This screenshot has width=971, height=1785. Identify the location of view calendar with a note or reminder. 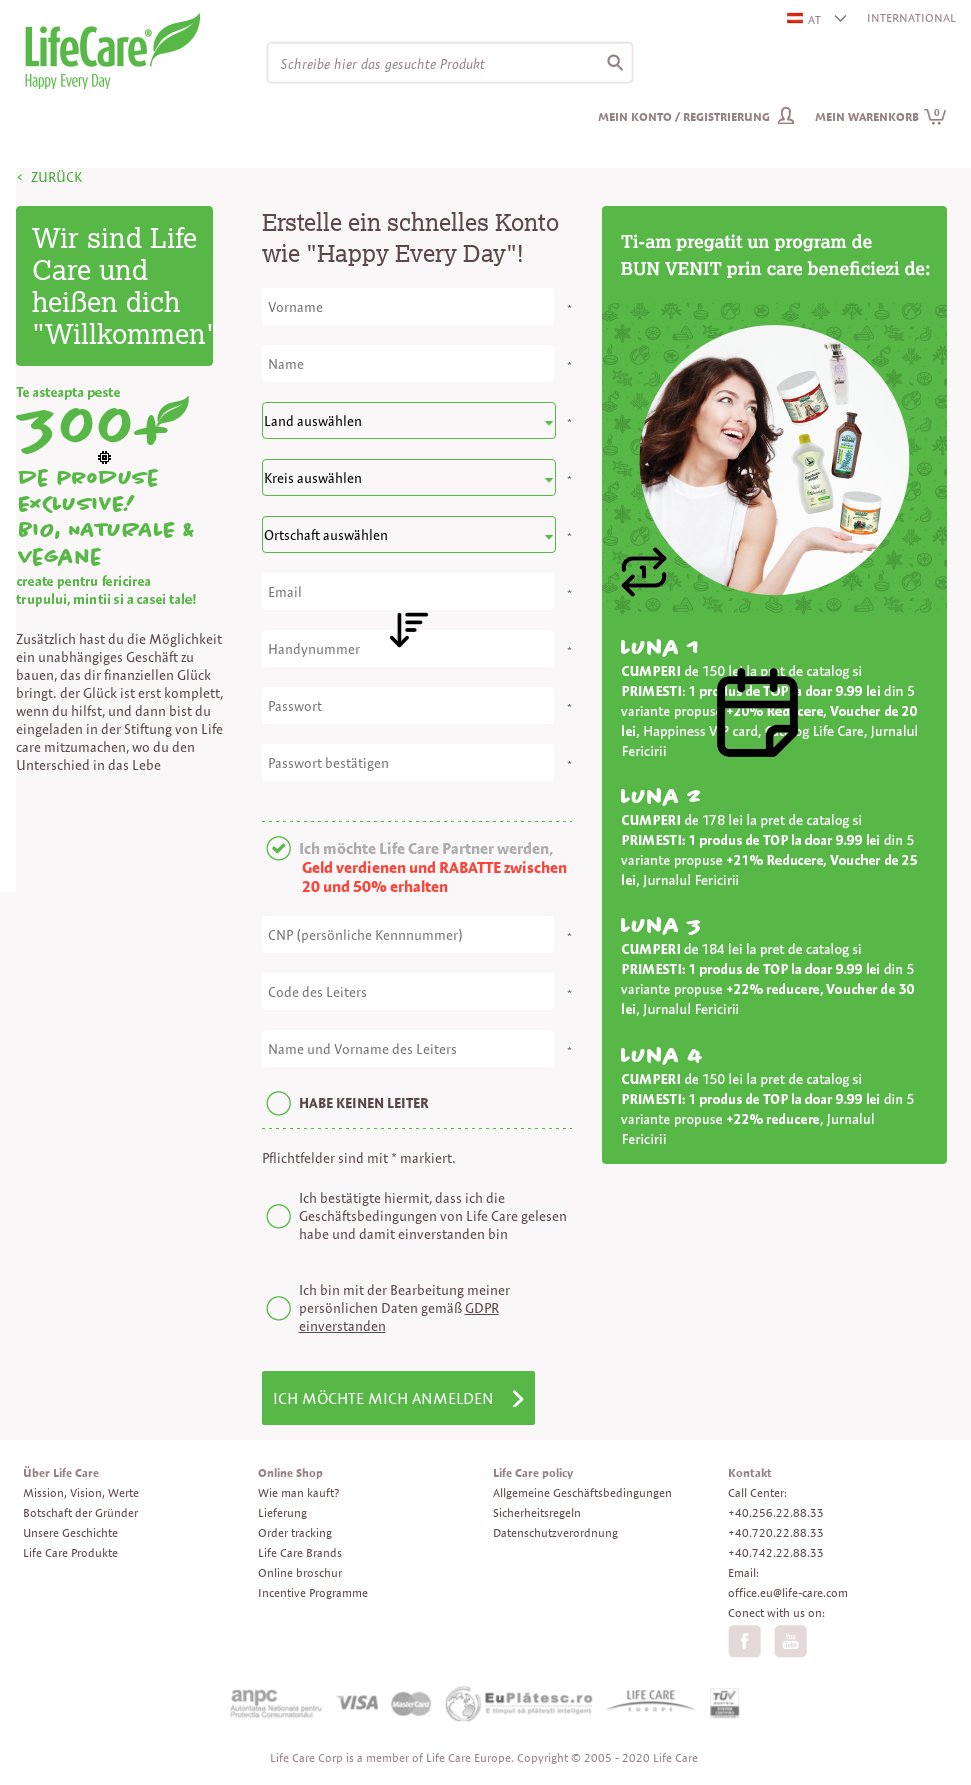
(757, 712).